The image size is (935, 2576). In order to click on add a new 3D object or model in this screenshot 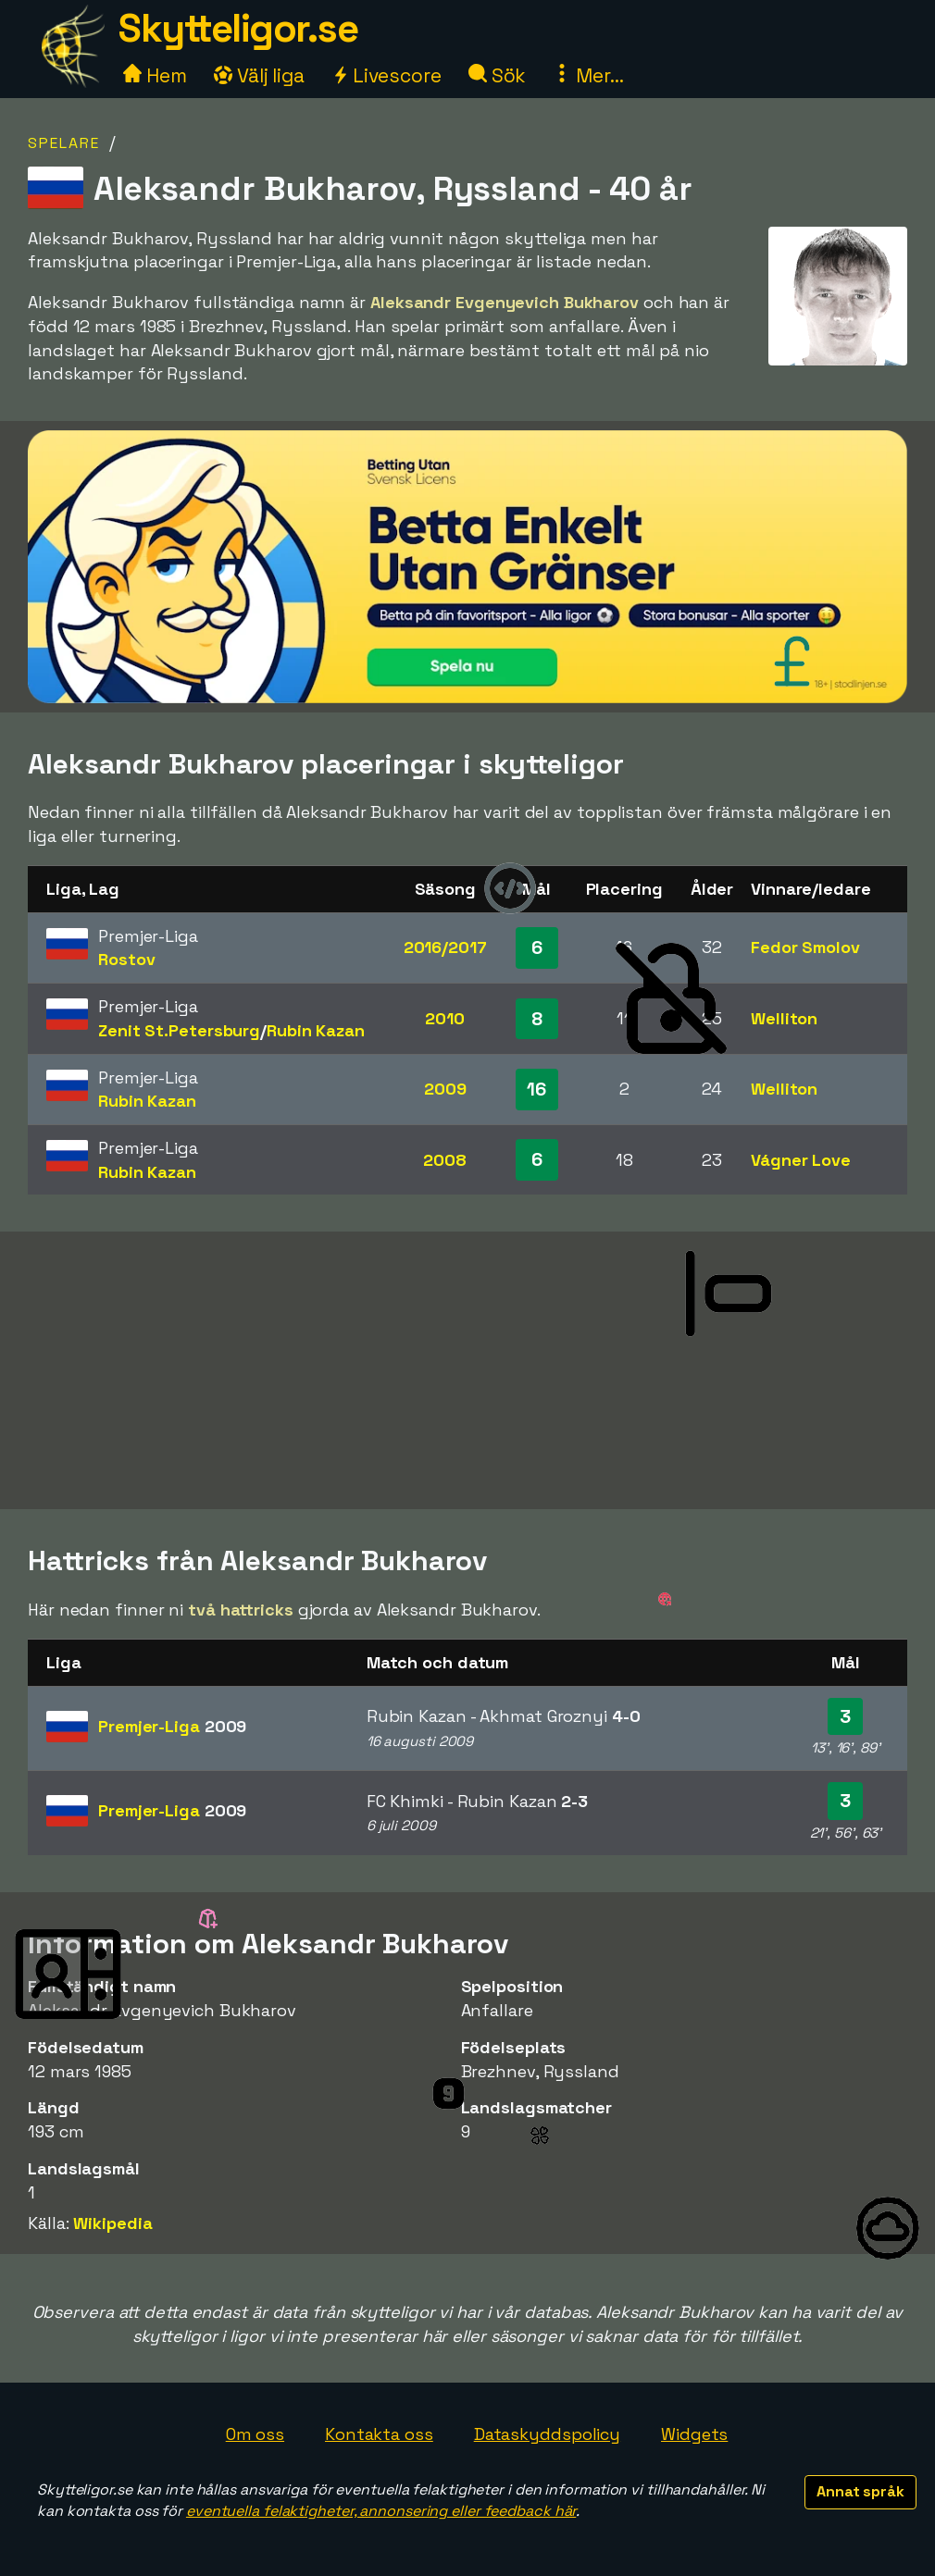, I will do `click(207, 1918)`.